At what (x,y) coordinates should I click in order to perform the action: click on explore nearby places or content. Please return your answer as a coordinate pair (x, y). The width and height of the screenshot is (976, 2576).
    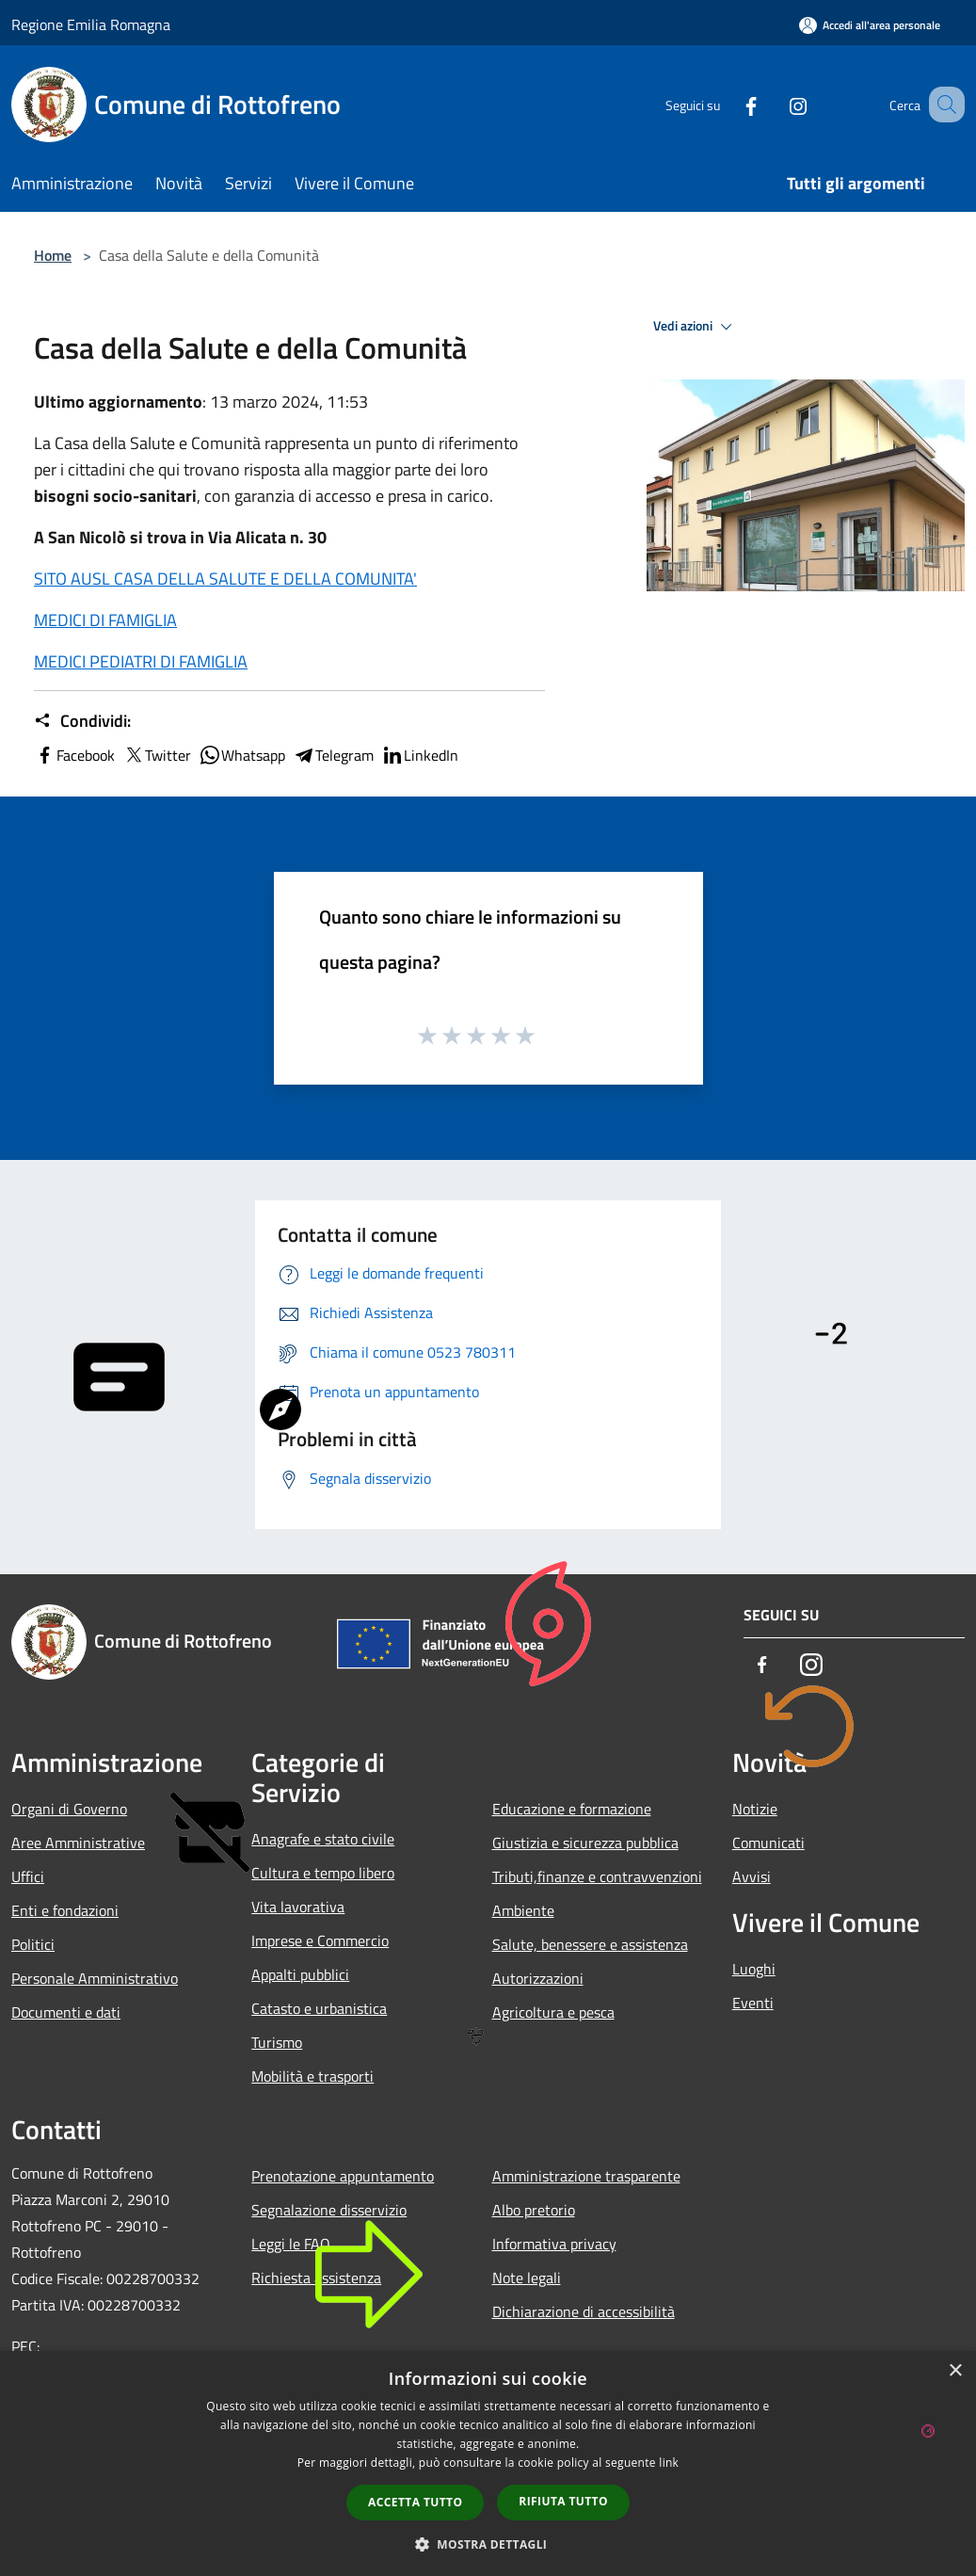
    Looking at the image, I should click on (280, 1409).